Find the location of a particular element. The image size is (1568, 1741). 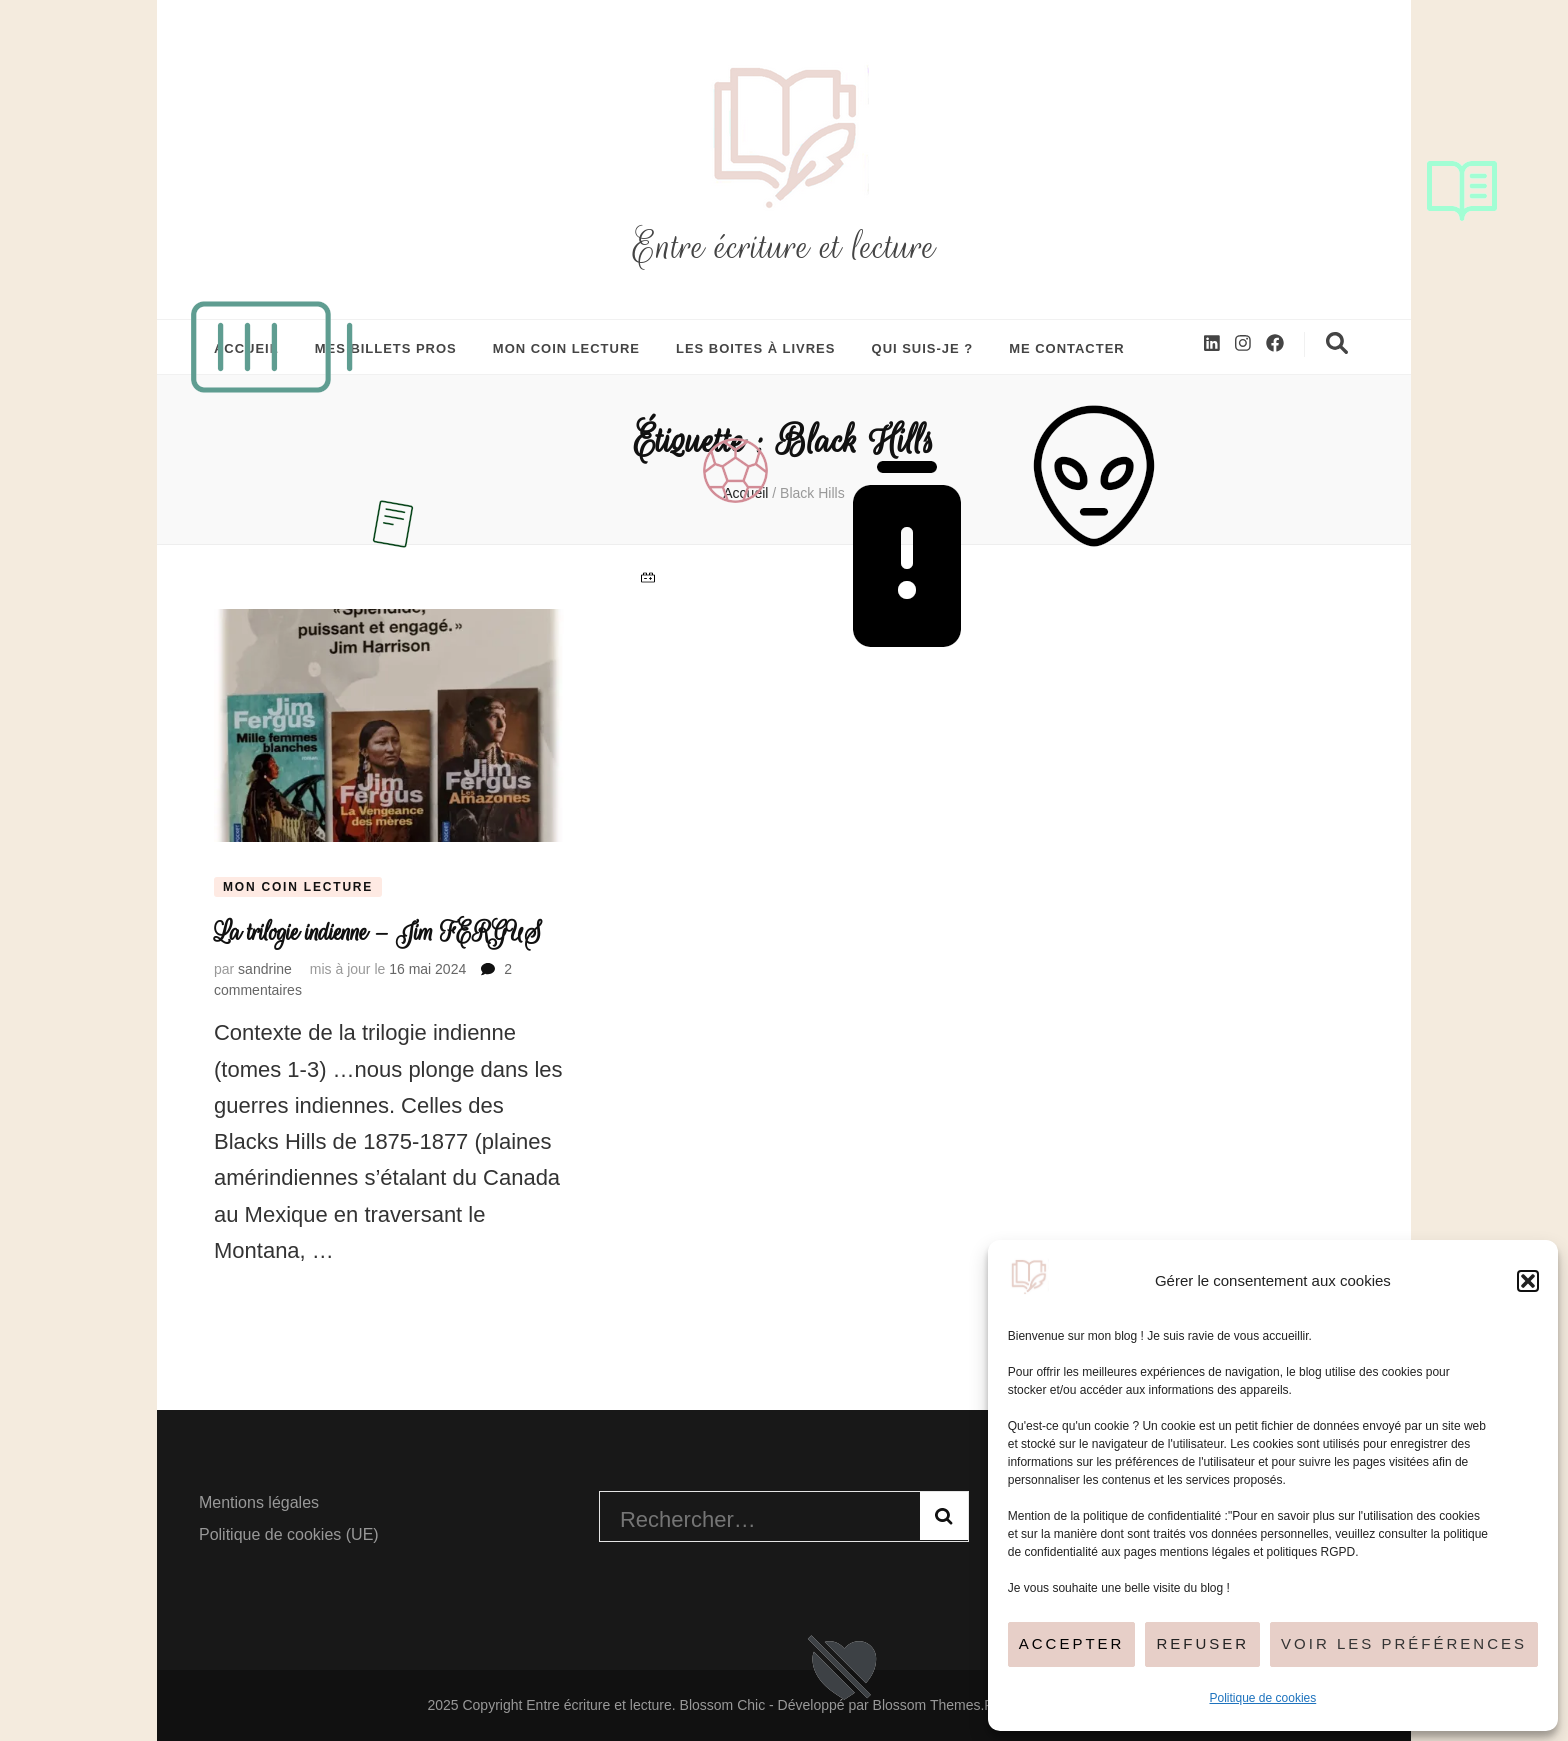

open reading mode or e-reader is located at coordinates (1462, 186).